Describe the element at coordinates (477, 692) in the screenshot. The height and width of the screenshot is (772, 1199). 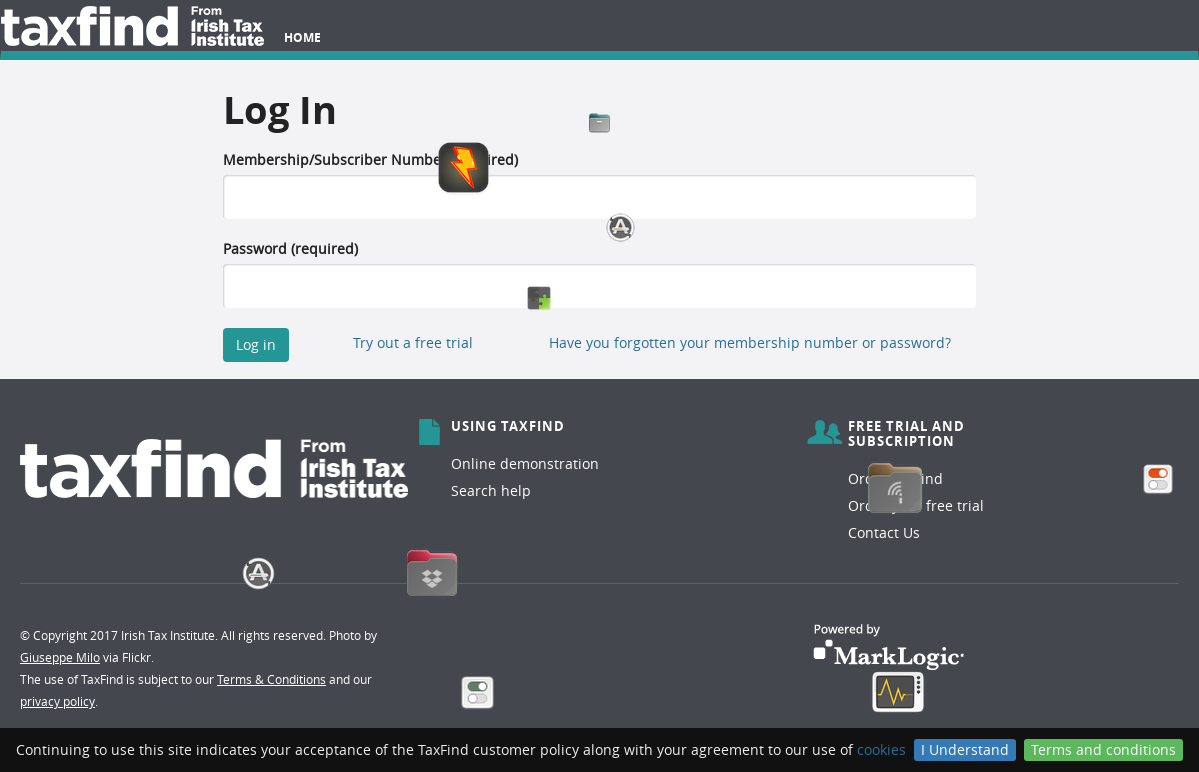
I see `open gnome tweaks settings` at that location.